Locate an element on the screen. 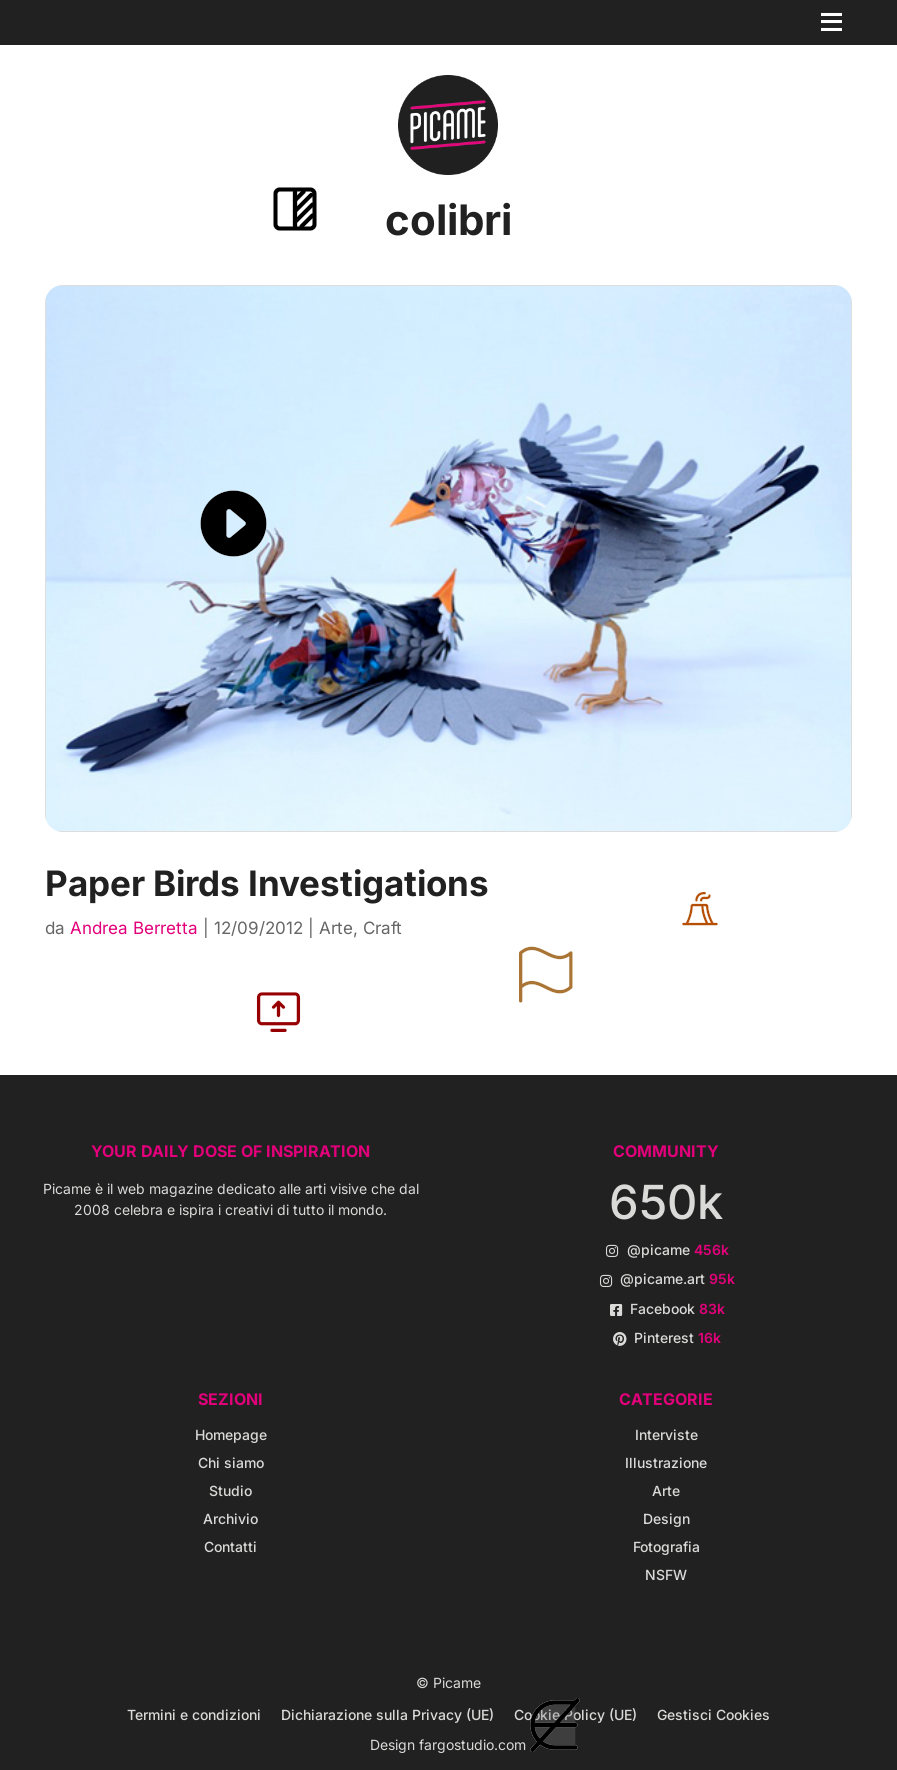 The image size is (897, 1770). toggle half-fill or partial selection mode is located at coordinates (295, 209).